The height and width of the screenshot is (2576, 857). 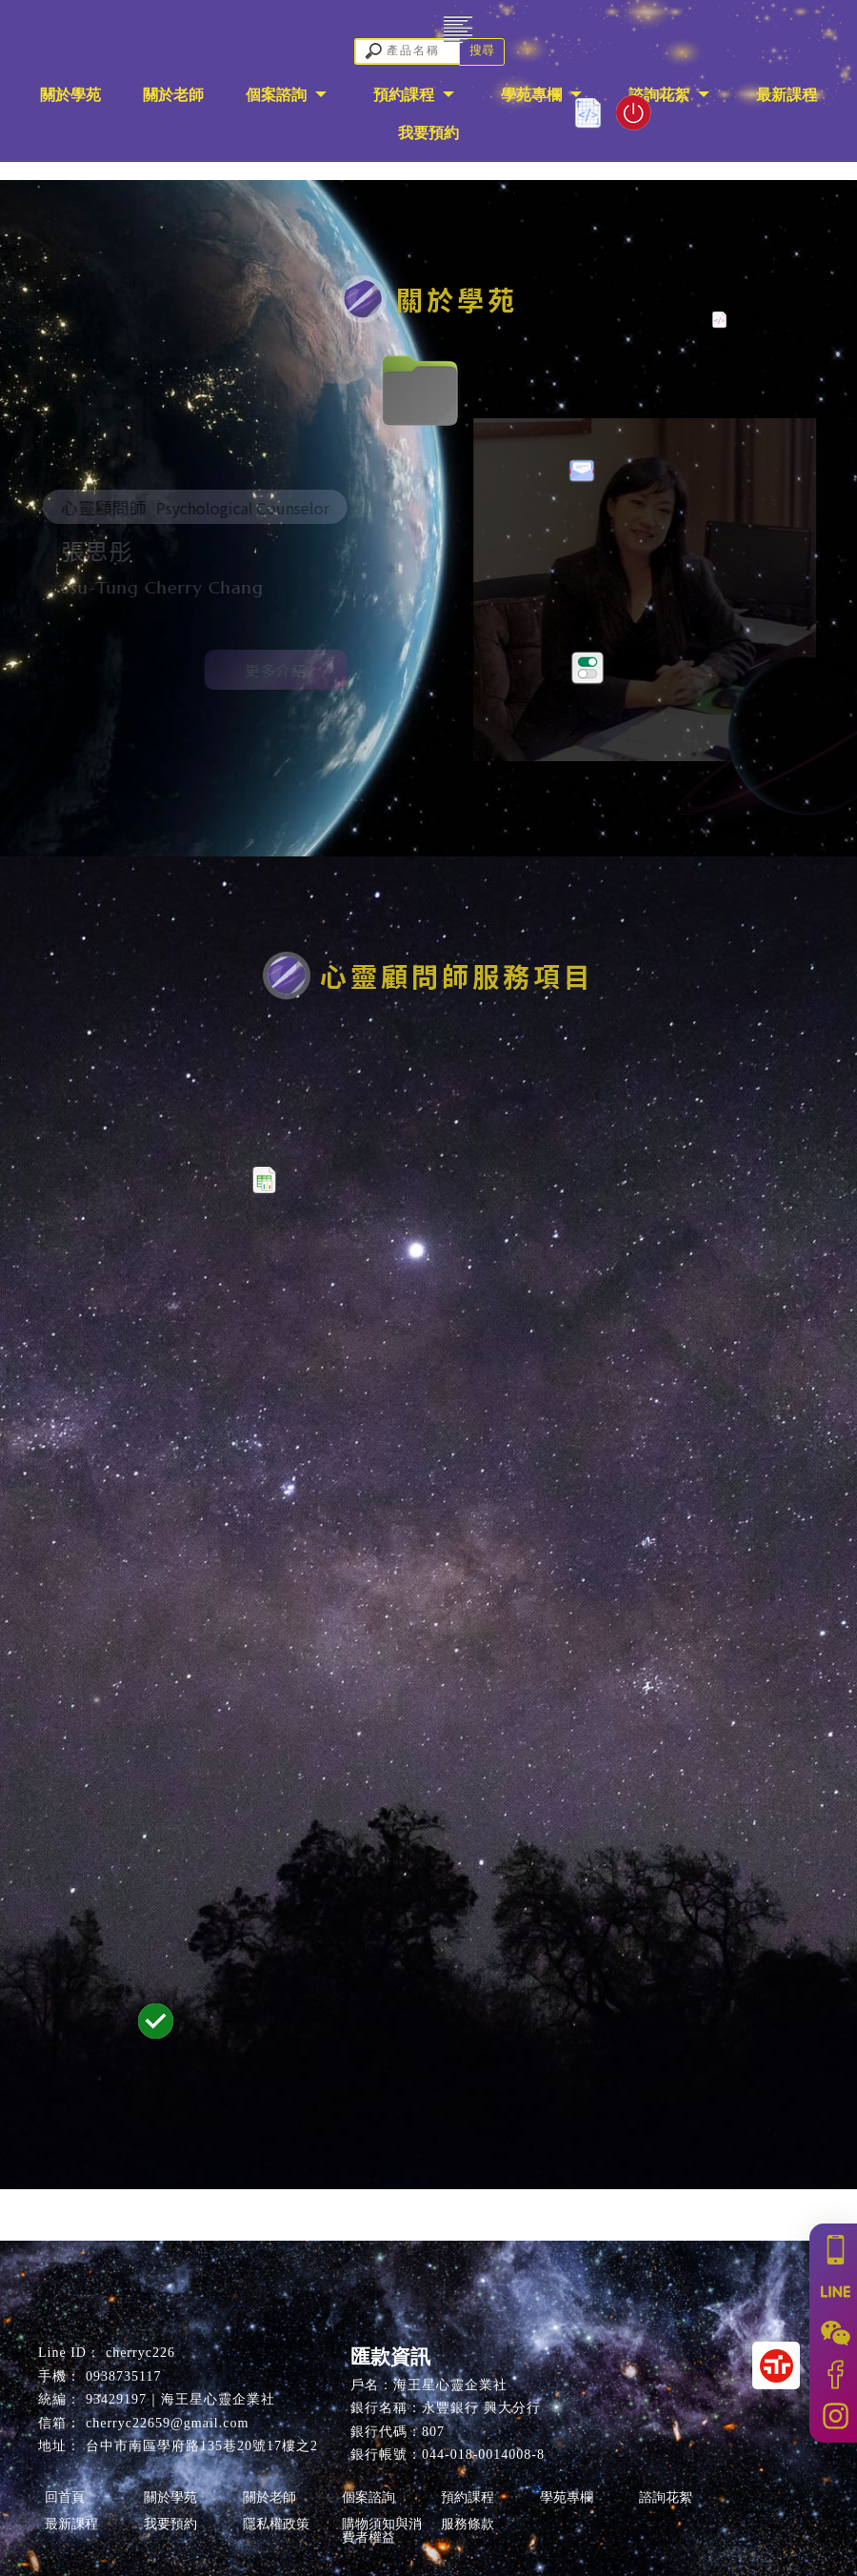 What do you see at coordinates (264, 1179) in the screenshot?
I see `open a spreadsheet file` at bounding box center [264, 1179].